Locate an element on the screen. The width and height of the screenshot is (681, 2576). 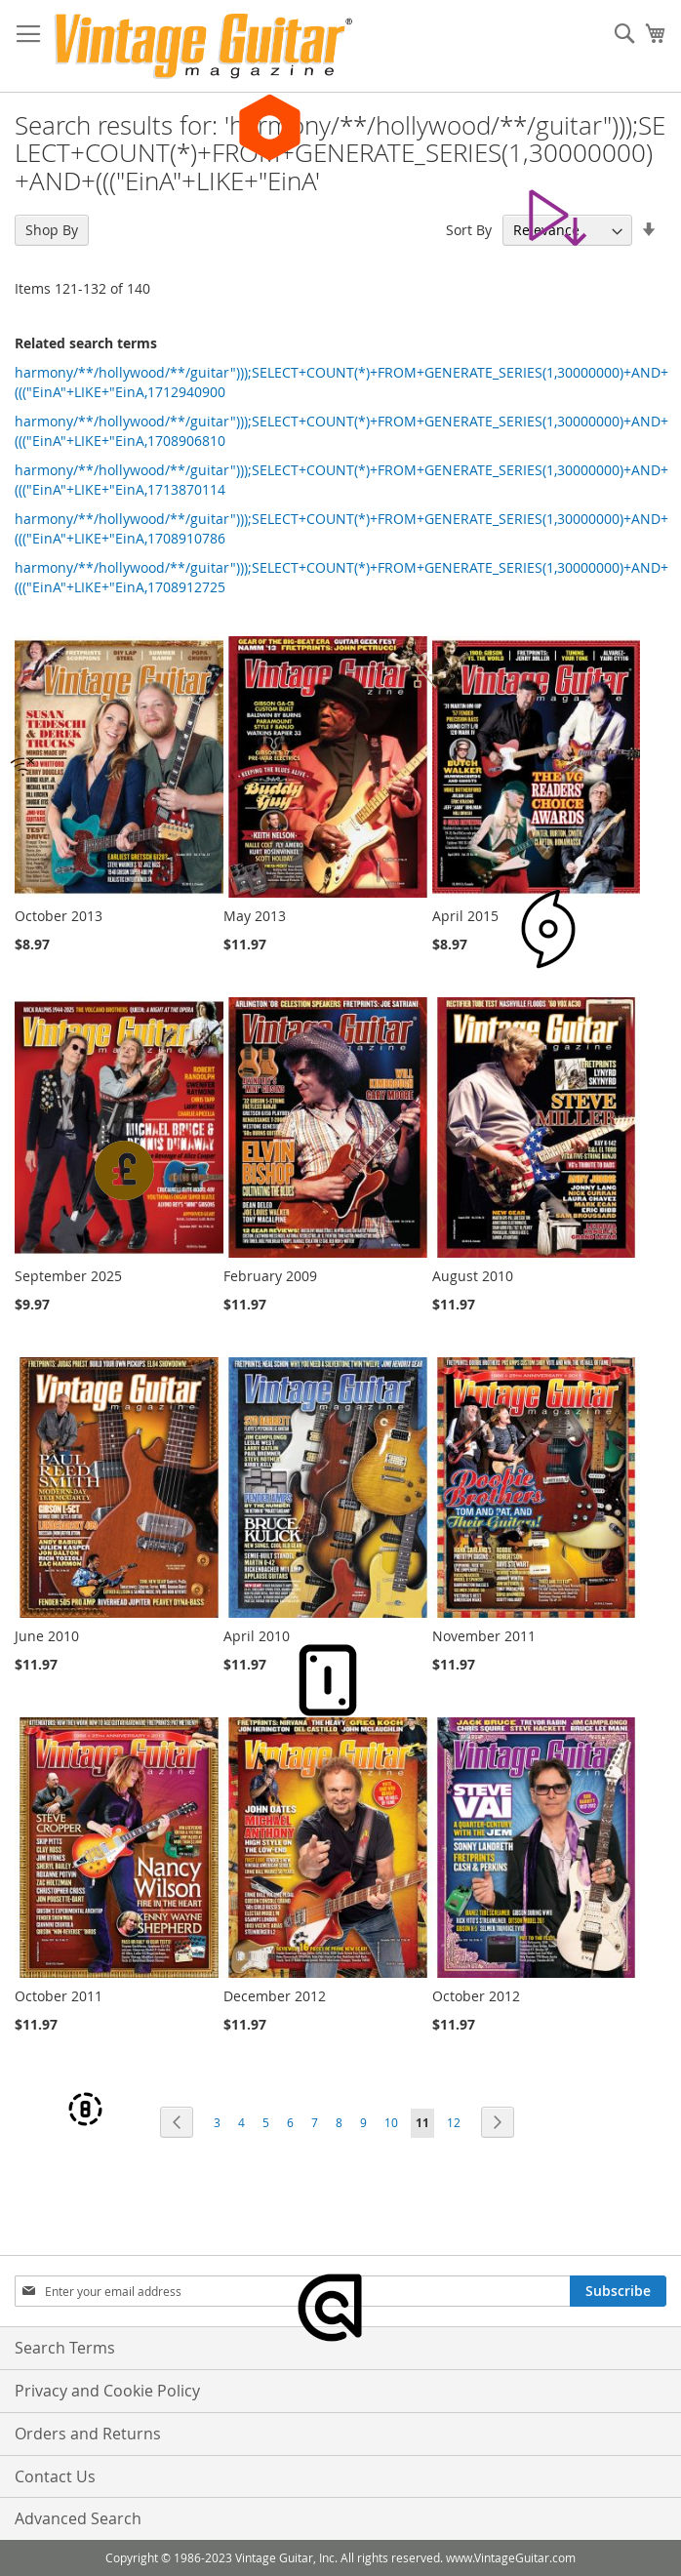
run code below current selection is located at coordinates (557, 218).